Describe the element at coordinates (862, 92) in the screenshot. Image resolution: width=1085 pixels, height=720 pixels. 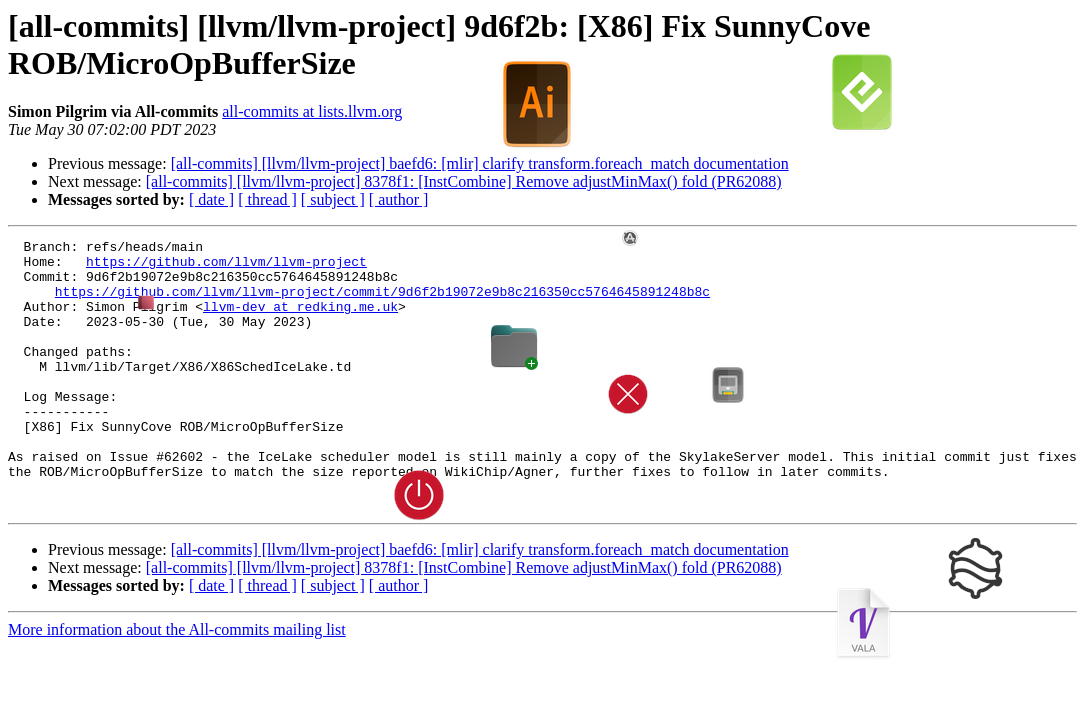
I see `an epub ebook file` at that location.